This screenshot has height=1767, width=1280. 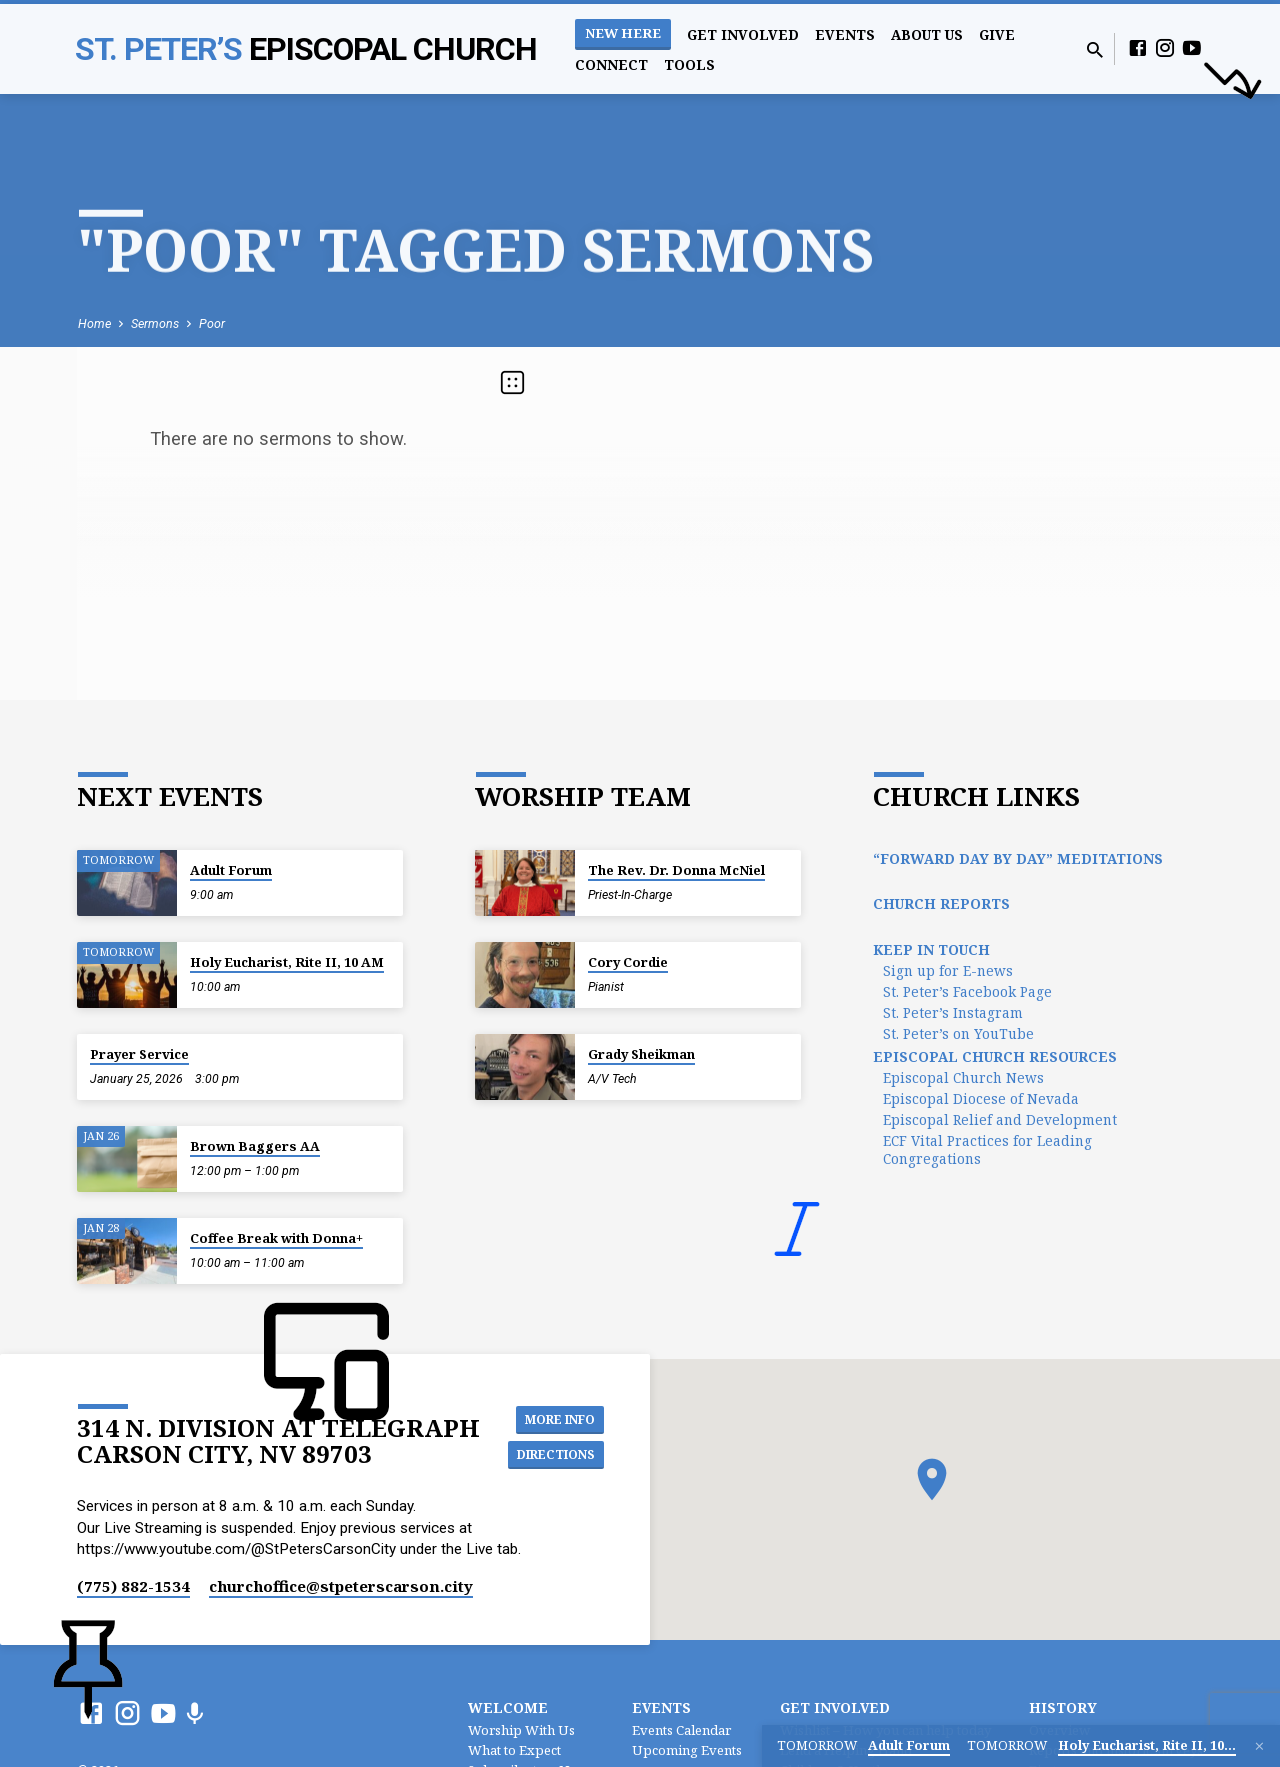 I want to click on pin item to keep it visible, so click(x=92, y=1666).